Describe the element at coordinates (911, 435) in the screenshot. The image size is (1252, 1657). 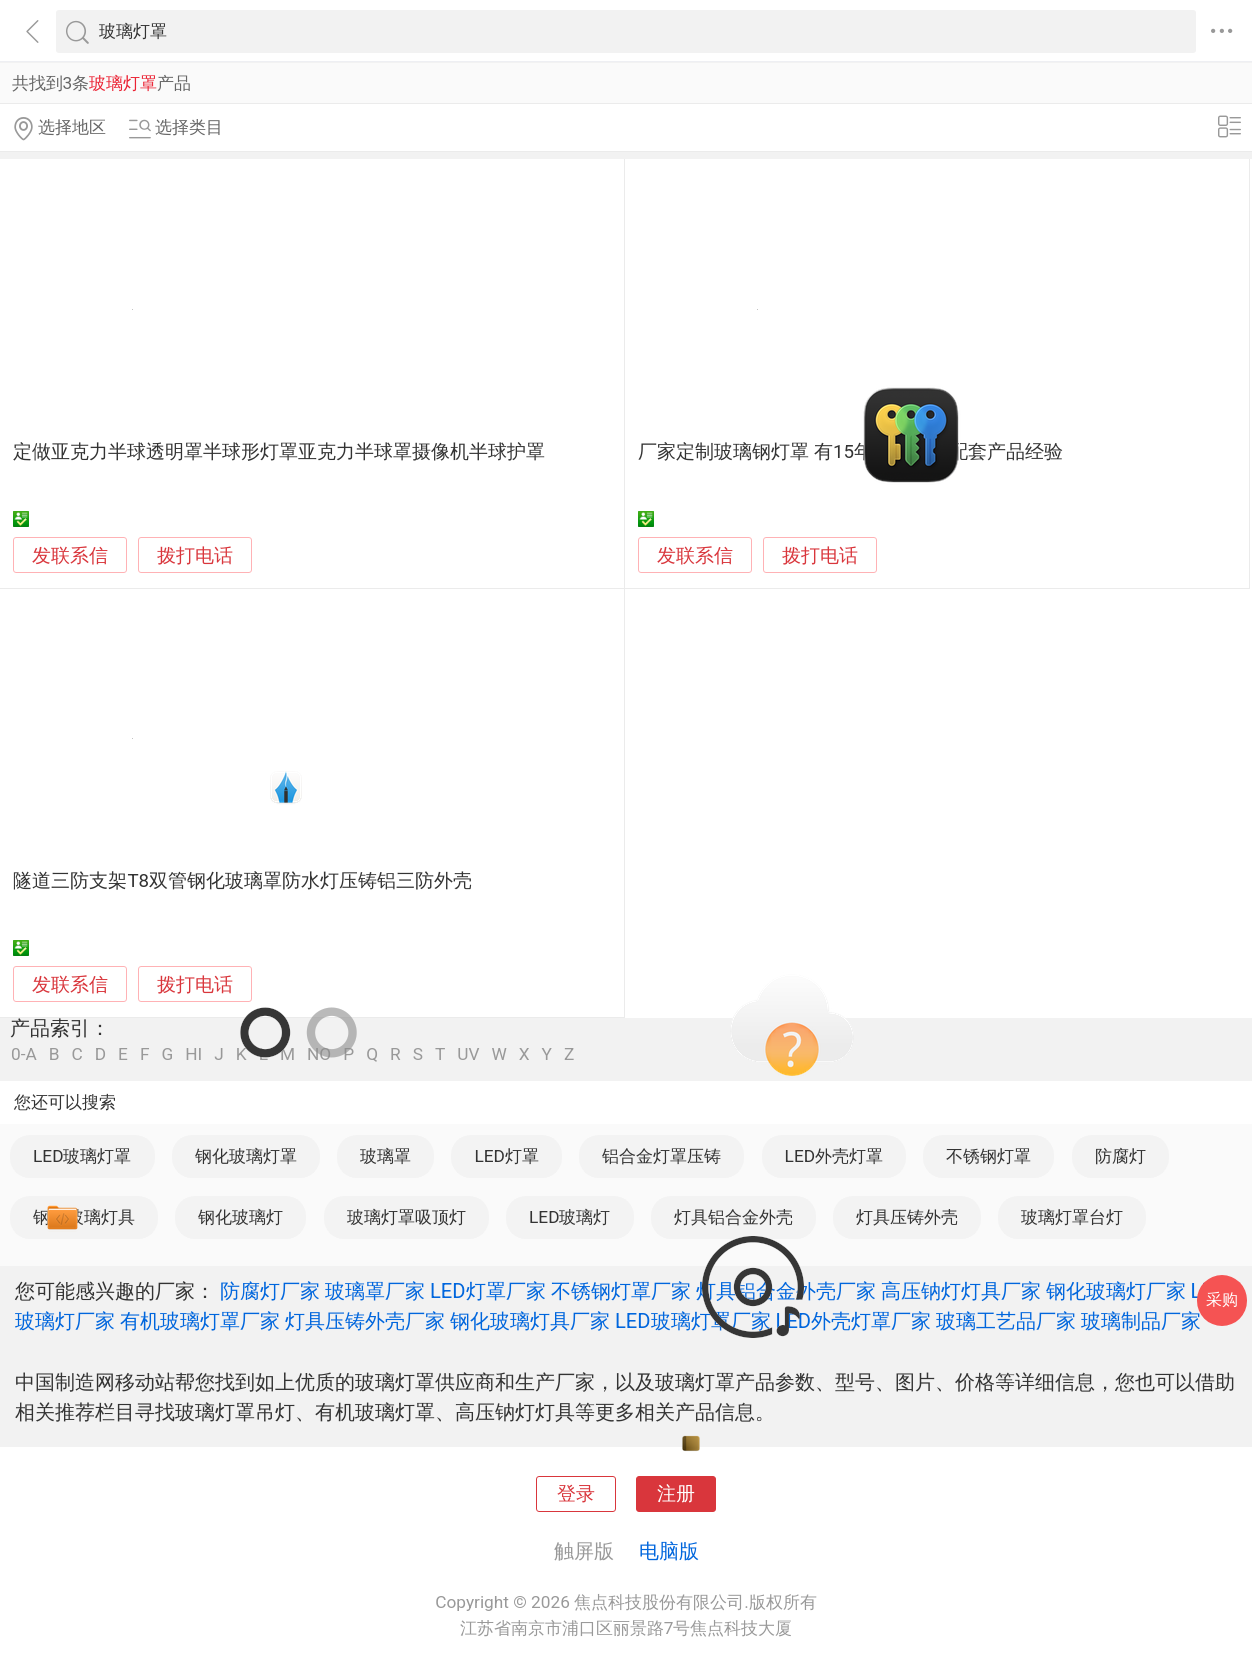
I see `open the passwords app` at that location.